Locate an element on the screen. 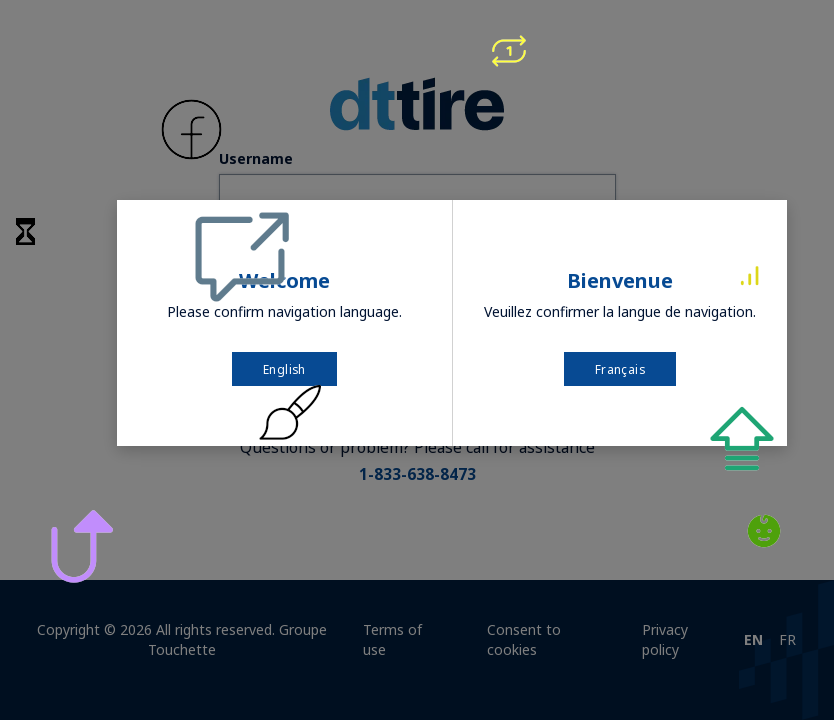 This screenshot has width=834, height=720. indicates a process is in progress or loading is located at coordinates (25, 231).